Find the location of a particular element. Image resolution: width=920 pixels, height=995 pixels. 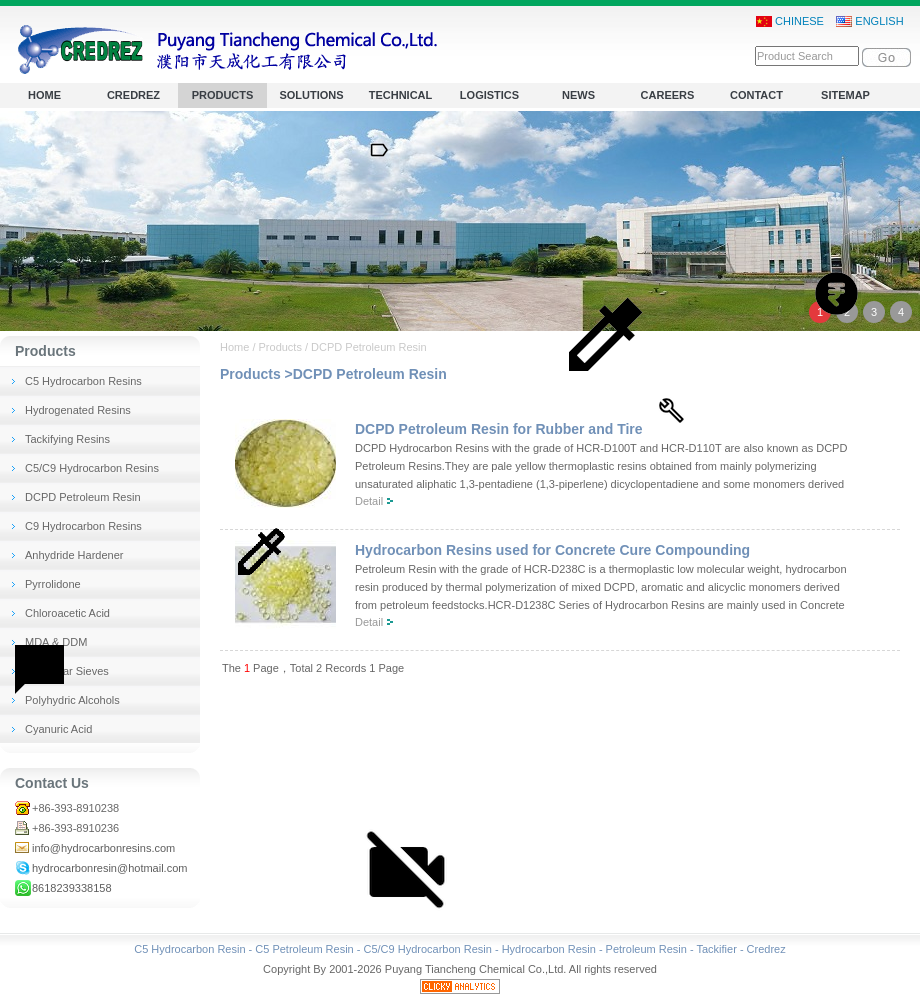

pick a color from the image using the eyedropper tool is located at coordinates (605, 335).